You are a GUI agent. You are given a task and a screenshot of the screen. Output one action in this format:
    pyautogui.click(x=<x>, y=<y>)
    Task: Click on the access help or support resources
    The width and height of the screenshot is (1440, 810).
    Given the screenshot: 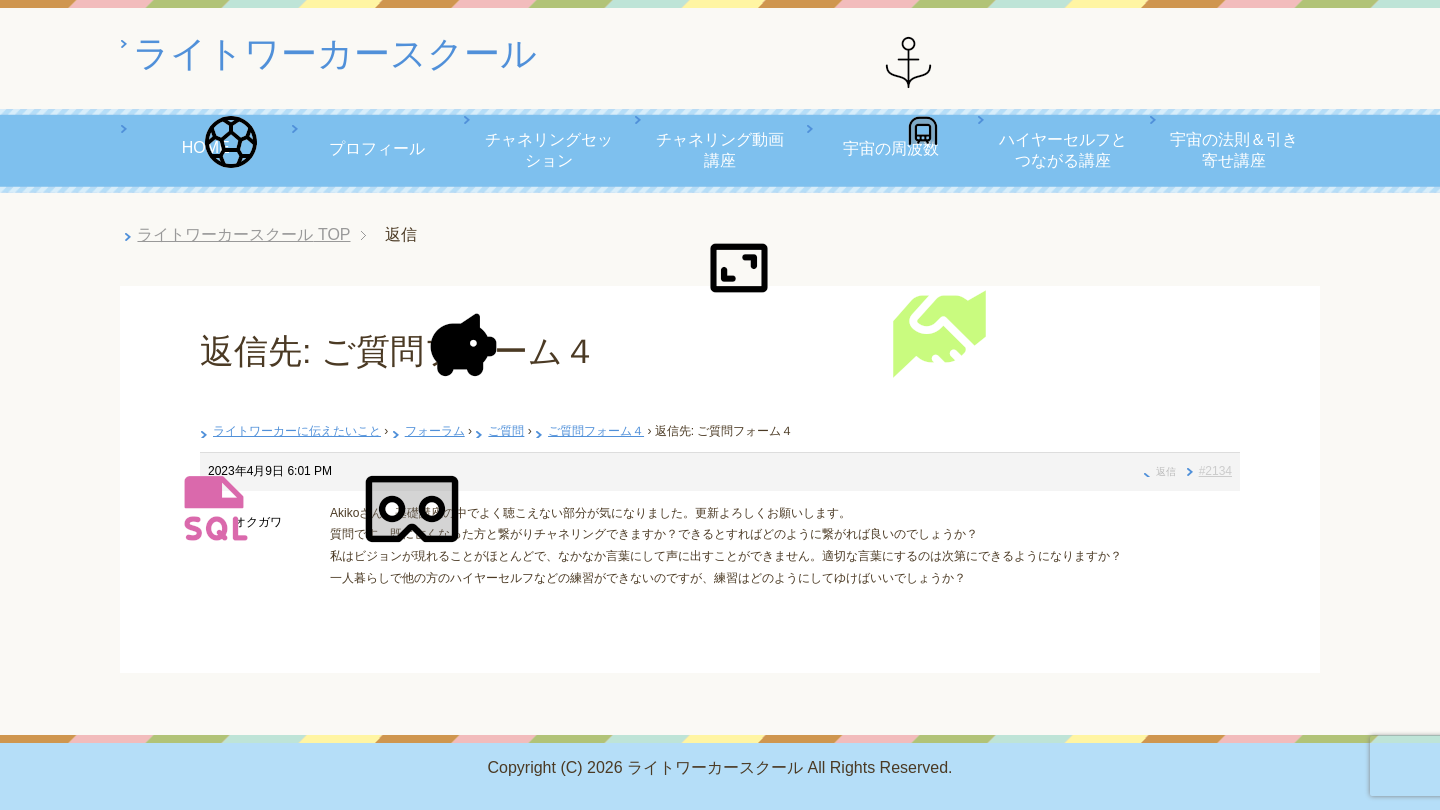 What is the action you would take?
    pyautogui.click(x=939, y=331)
    